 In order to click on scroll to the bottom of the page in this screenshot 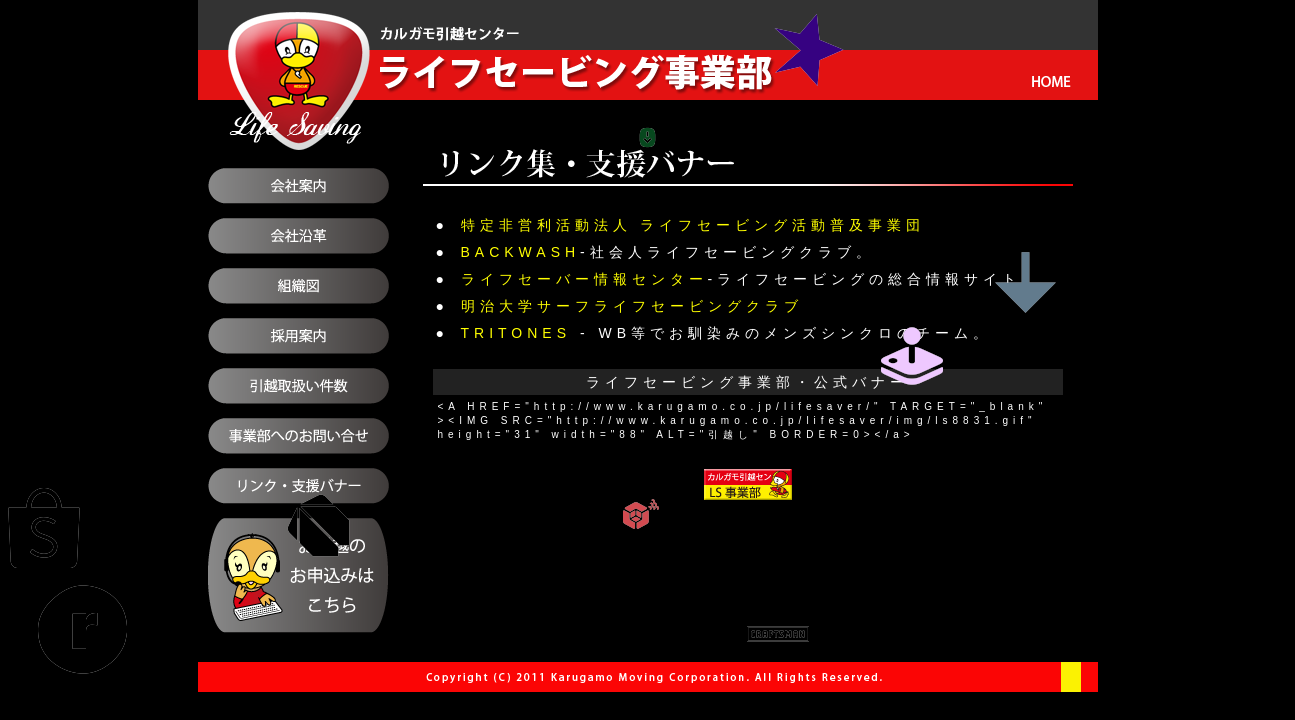, I will do `click(647, 137)`.